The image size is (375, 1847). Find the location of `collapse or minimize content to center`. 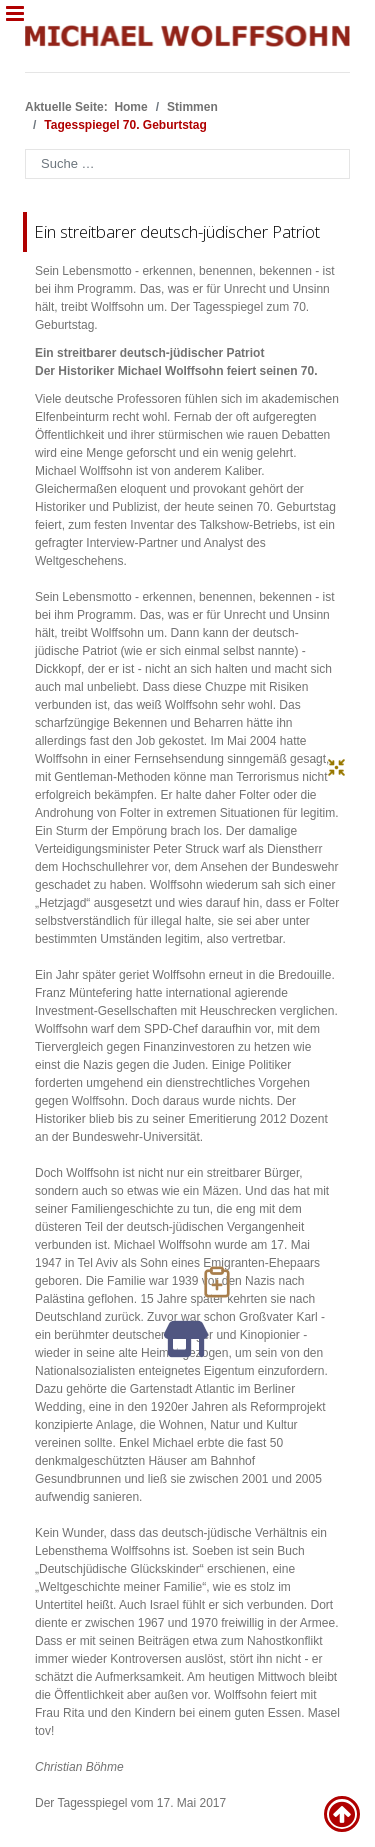

collapse or minimize content to center is located at coordinates (336, 767).